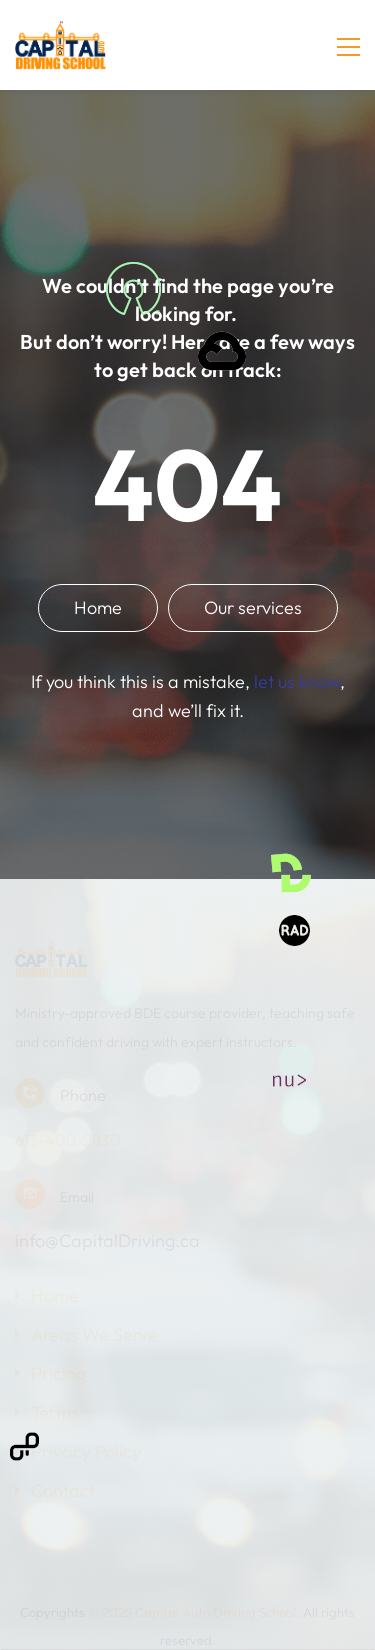 Image resolution: width=375 pixels, height=1650 pixels. Describe the element at coordinates (294, 930) in the screenshot. I see `launch RAD Studio application` at that location.